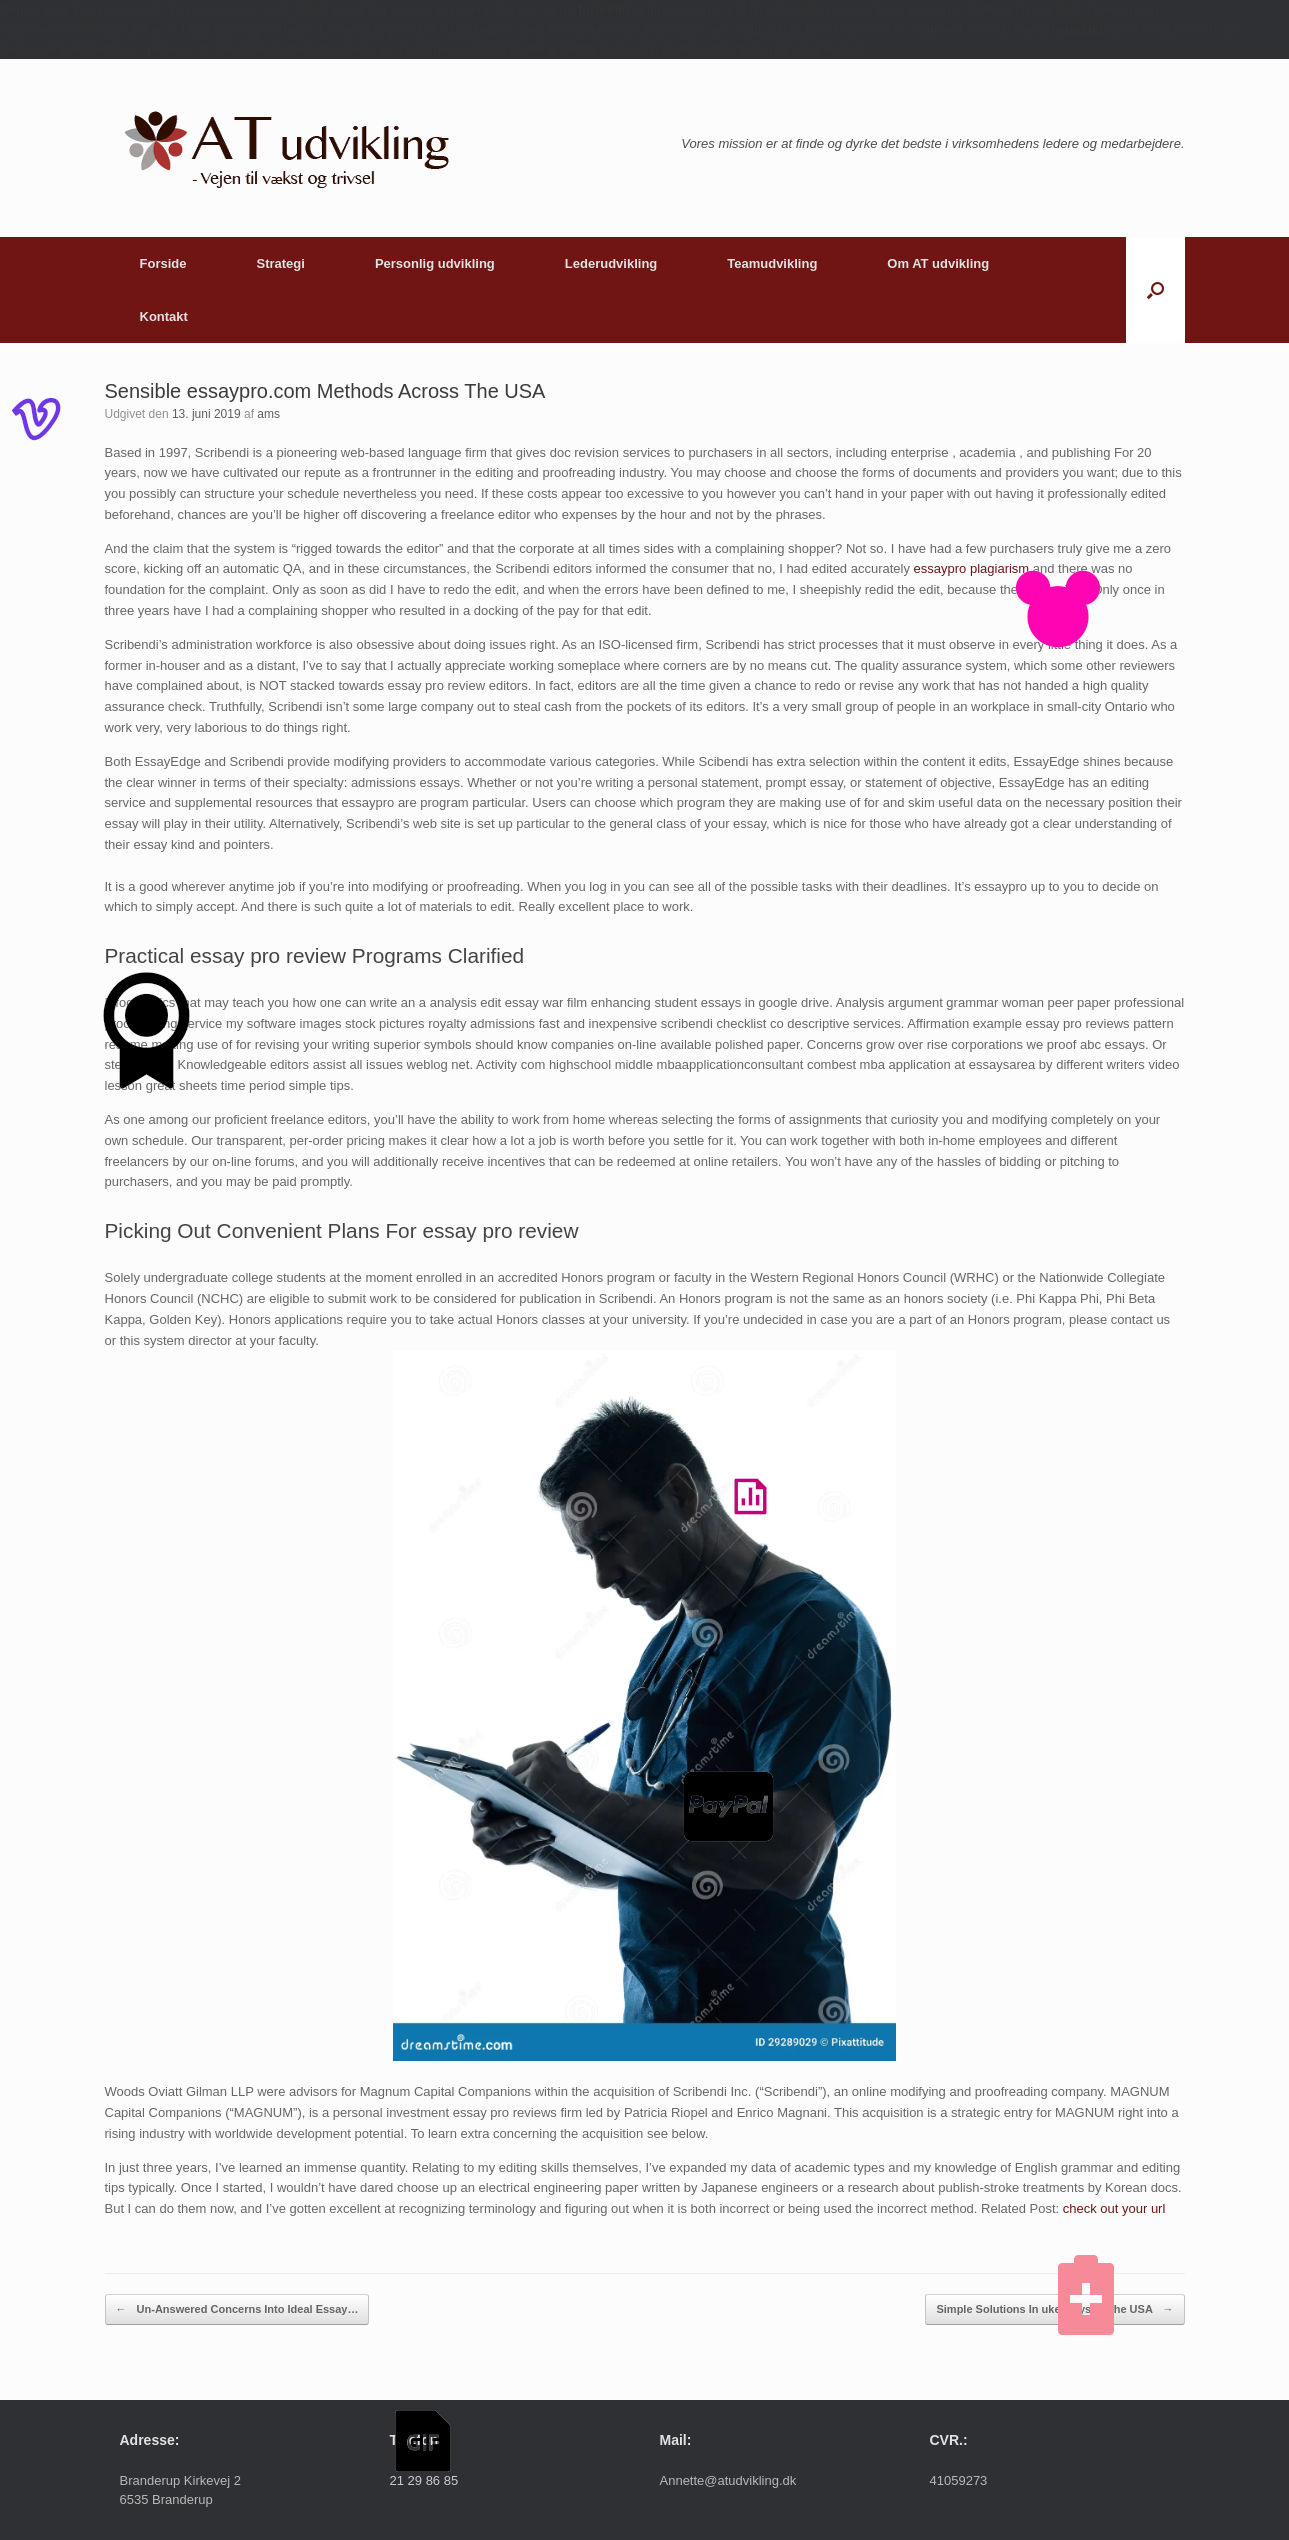 This screenshot has height=2540, width=1289. Describe the element at coordinates (1086, 2295) in the screenshot. I see `enable battery saver mode` at that location.